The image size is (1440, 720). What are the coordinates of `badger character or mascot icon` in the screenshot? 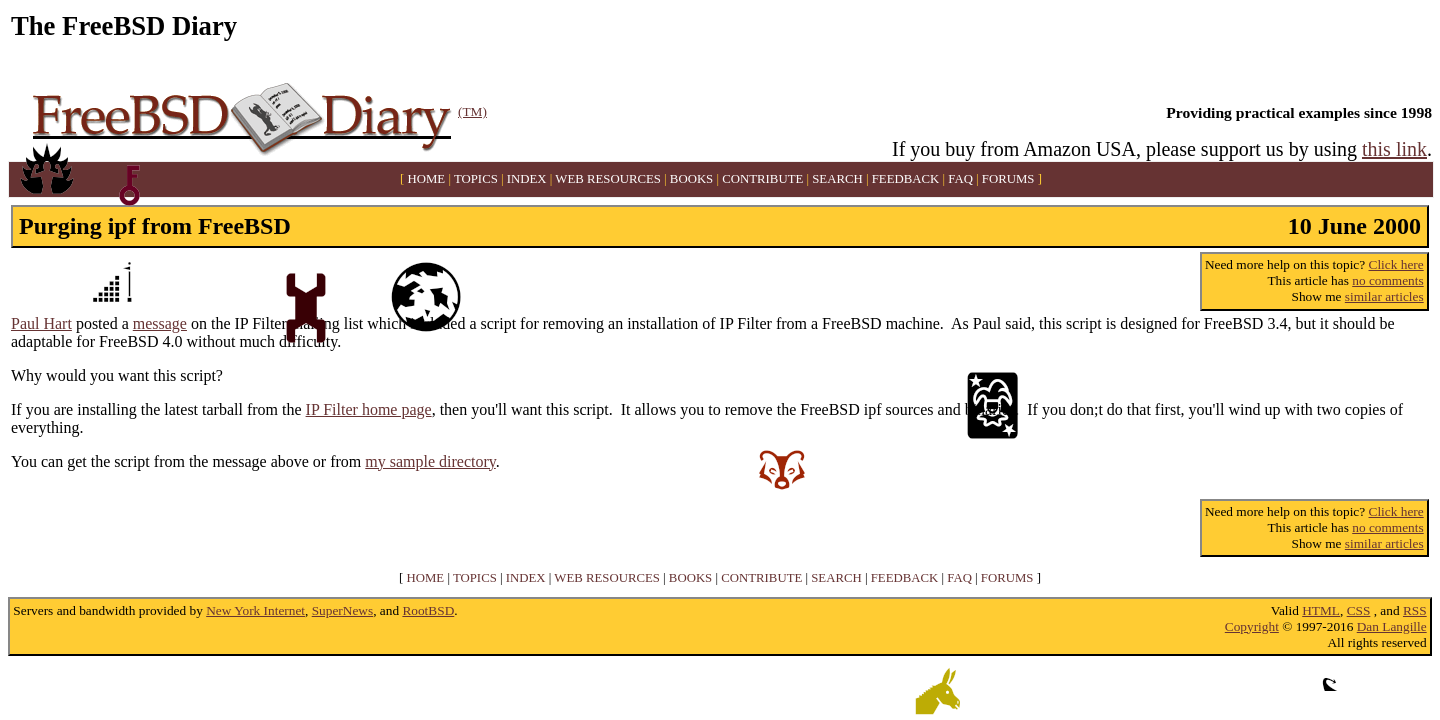 It's located at (782, 469).